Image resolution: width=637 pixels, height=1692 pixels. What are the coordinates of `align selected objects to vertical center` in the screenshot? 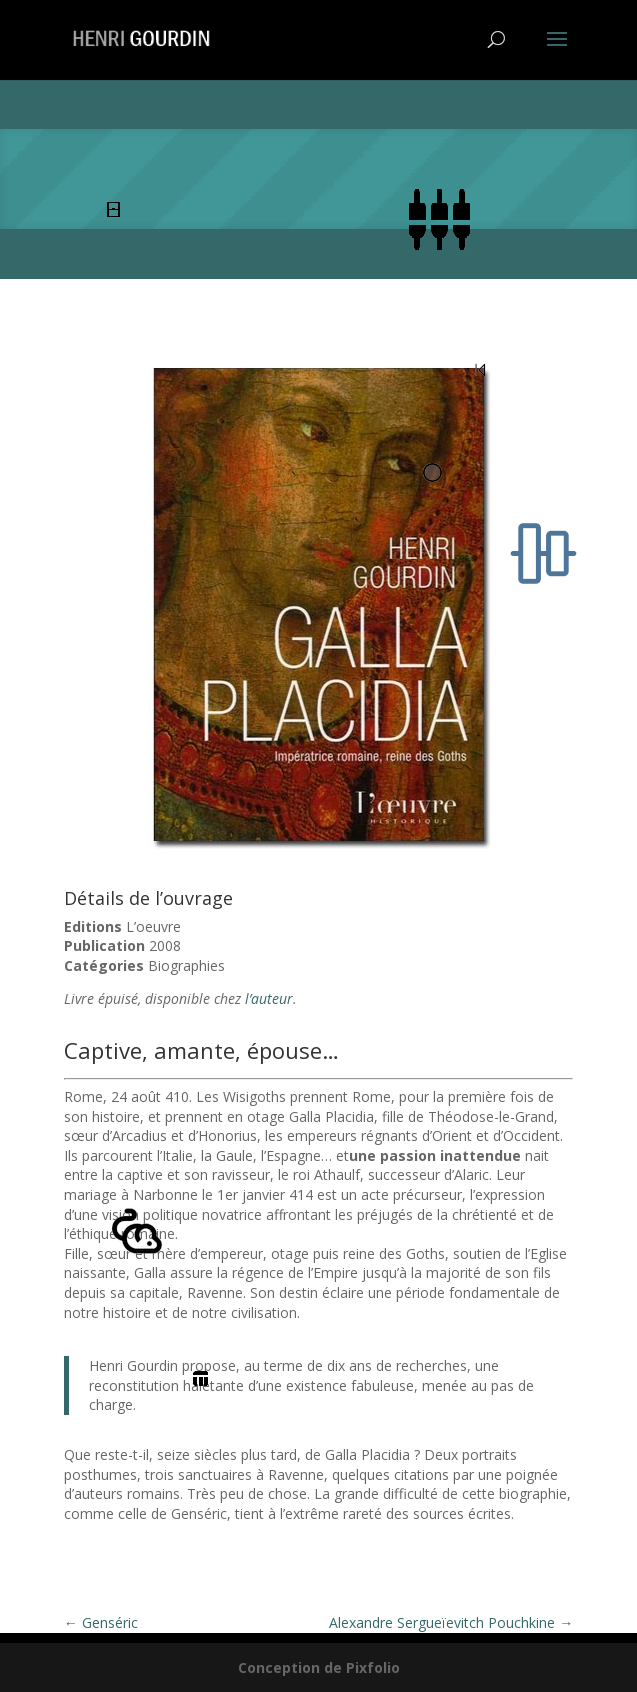 It's located at (543, 553).